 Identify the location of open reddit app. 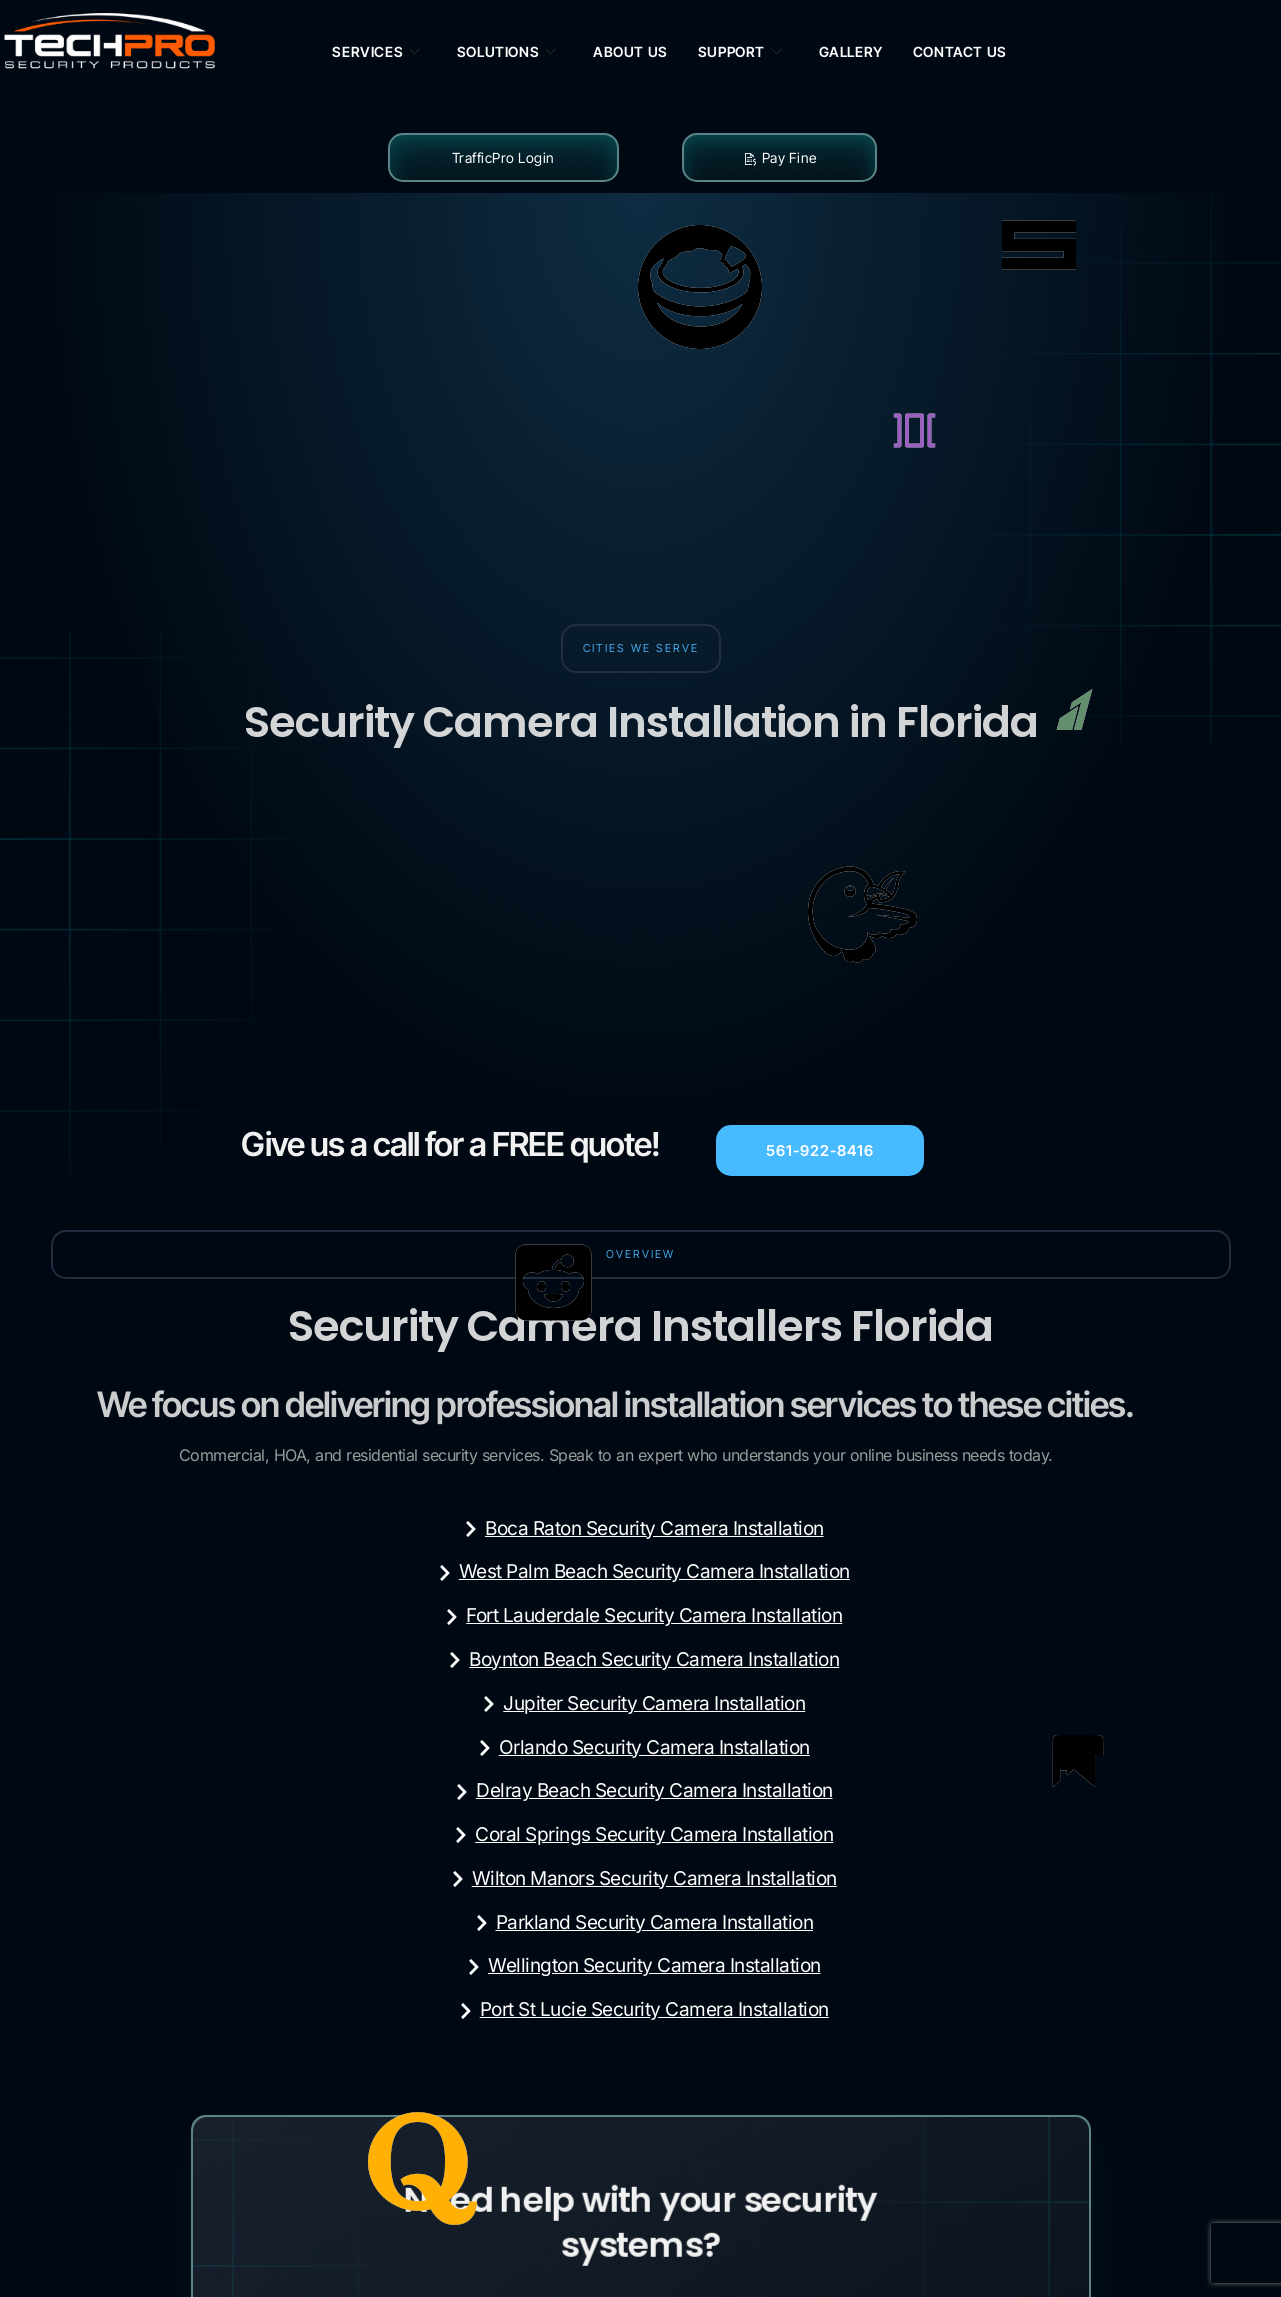
(553, 1282).